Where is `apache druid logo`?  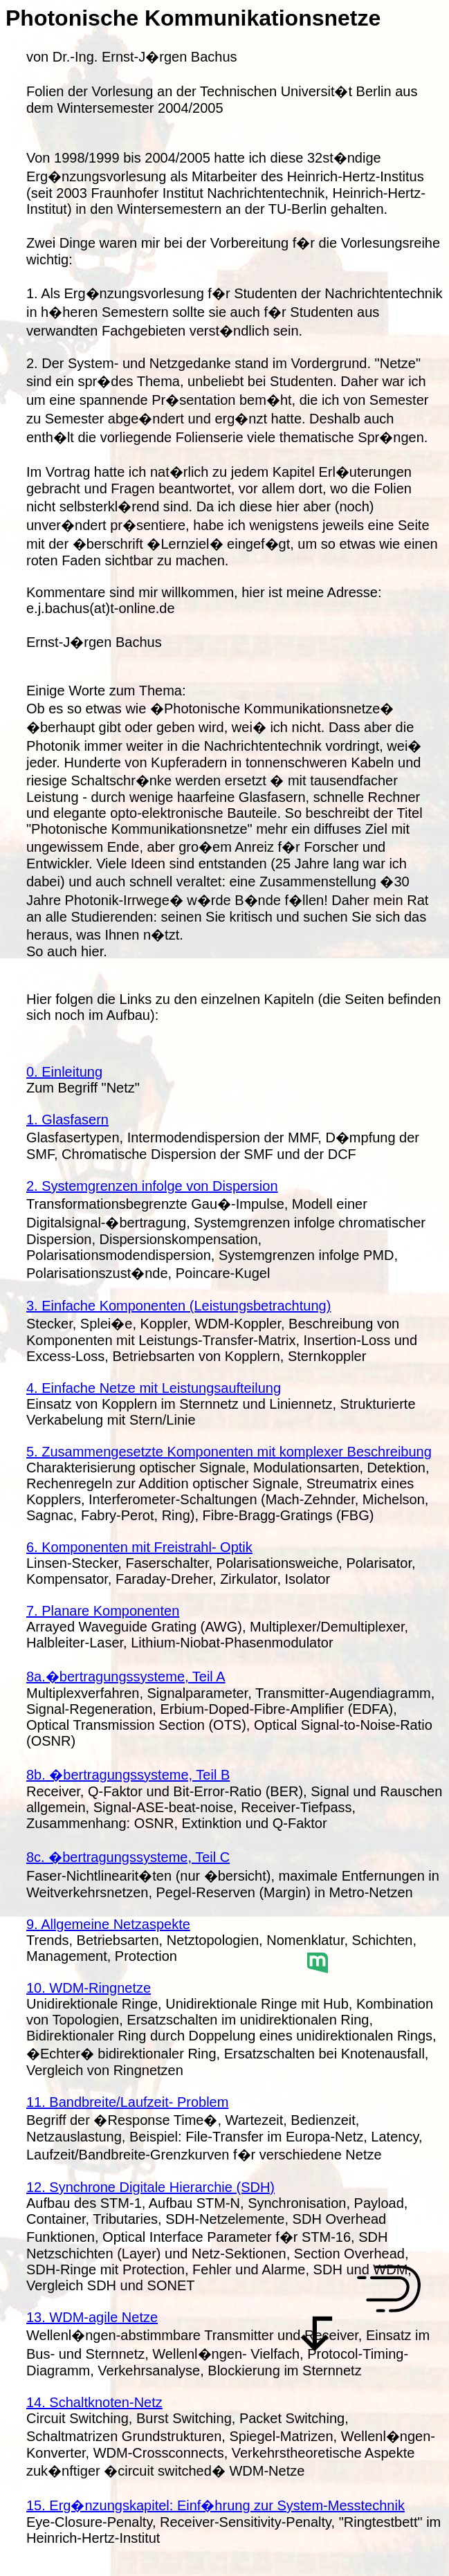 apache druid logo is located at coordinates (389, 2289).